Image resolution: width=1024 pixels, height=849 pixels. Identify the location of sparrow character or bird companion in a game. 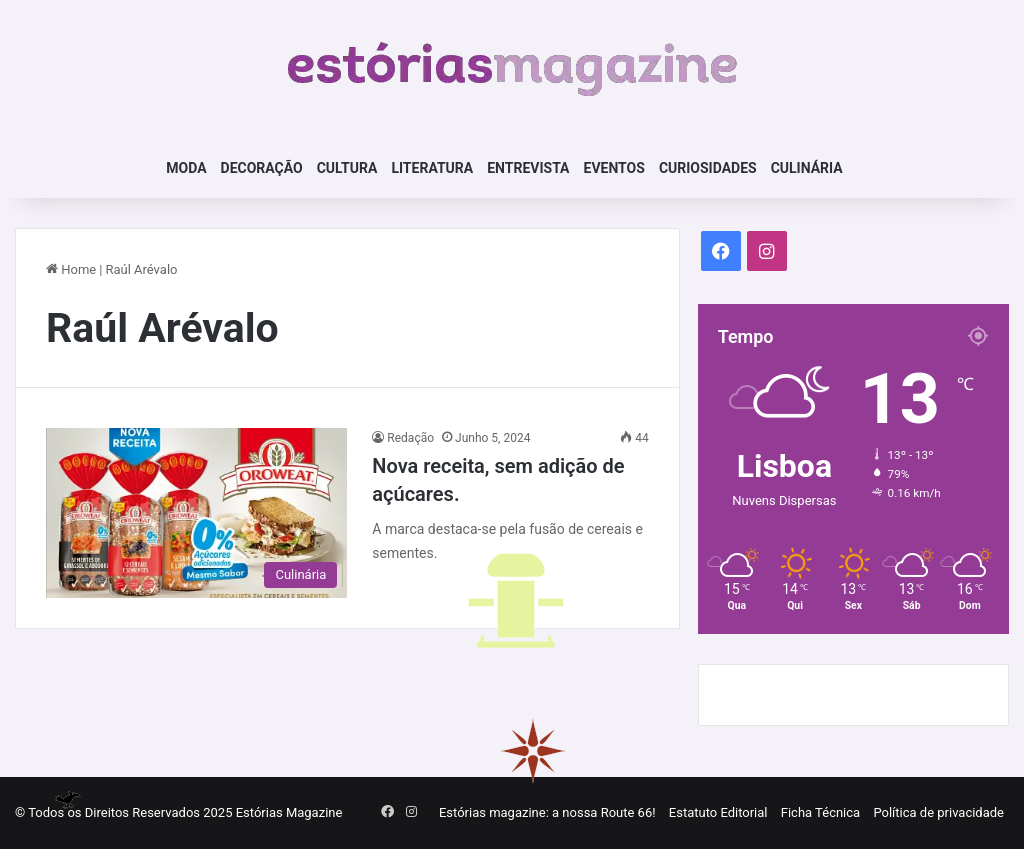
(67, 799).